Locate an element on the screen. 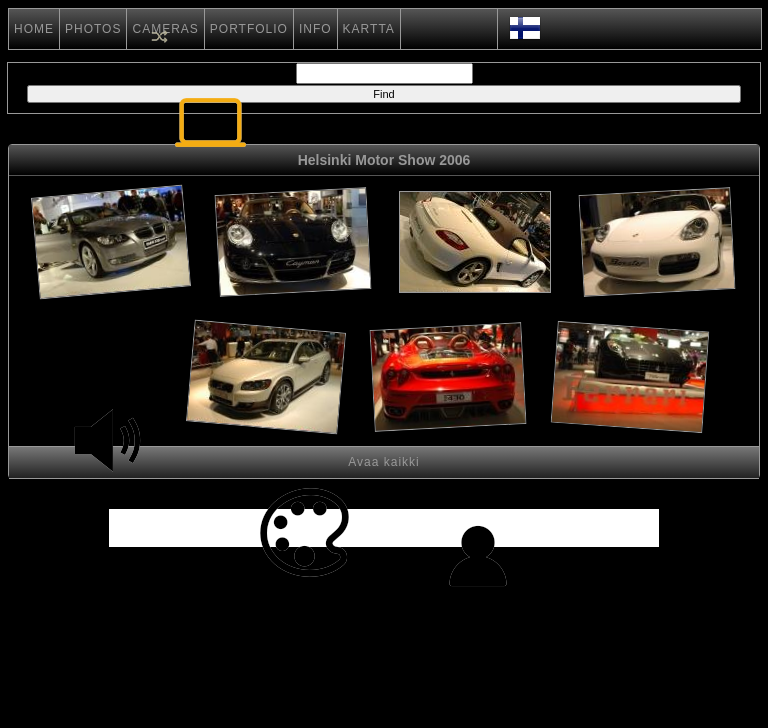 The image size is (768, 728). switch to desktop view is located at coordinates (210, 122).